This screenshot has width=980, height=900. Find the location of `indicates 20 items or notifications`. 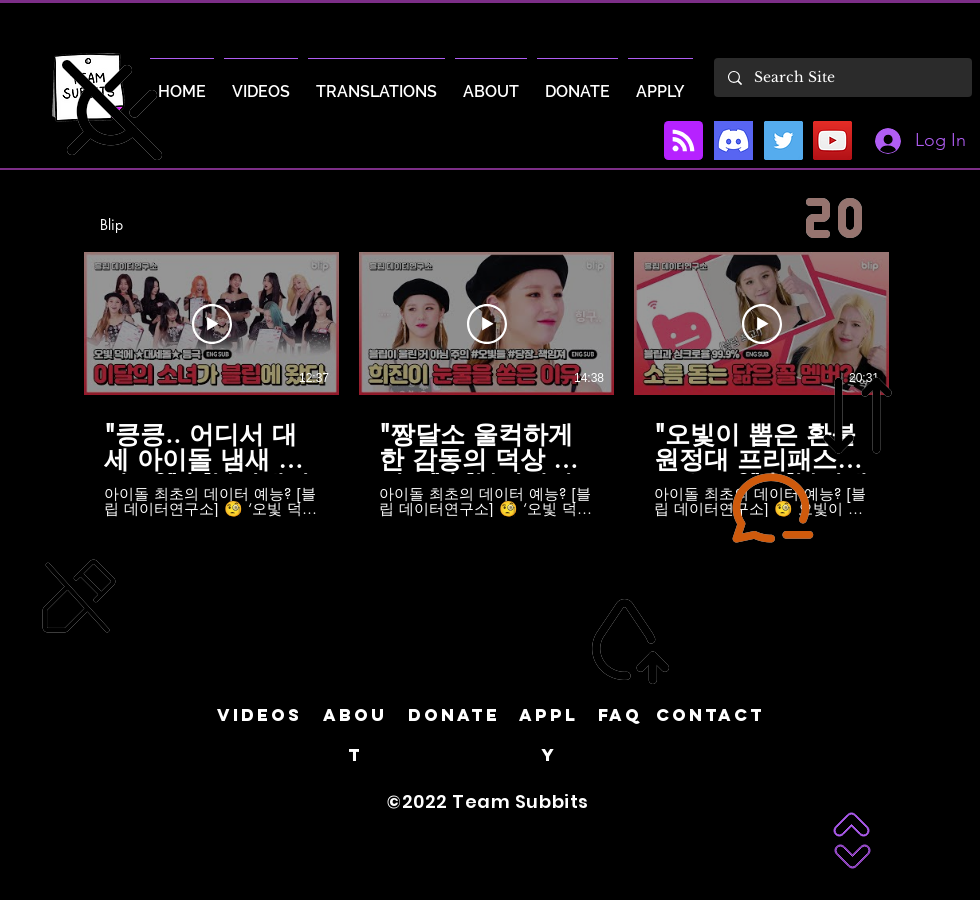

indicates 20 items or notifications is located at coordinates (834, 218).